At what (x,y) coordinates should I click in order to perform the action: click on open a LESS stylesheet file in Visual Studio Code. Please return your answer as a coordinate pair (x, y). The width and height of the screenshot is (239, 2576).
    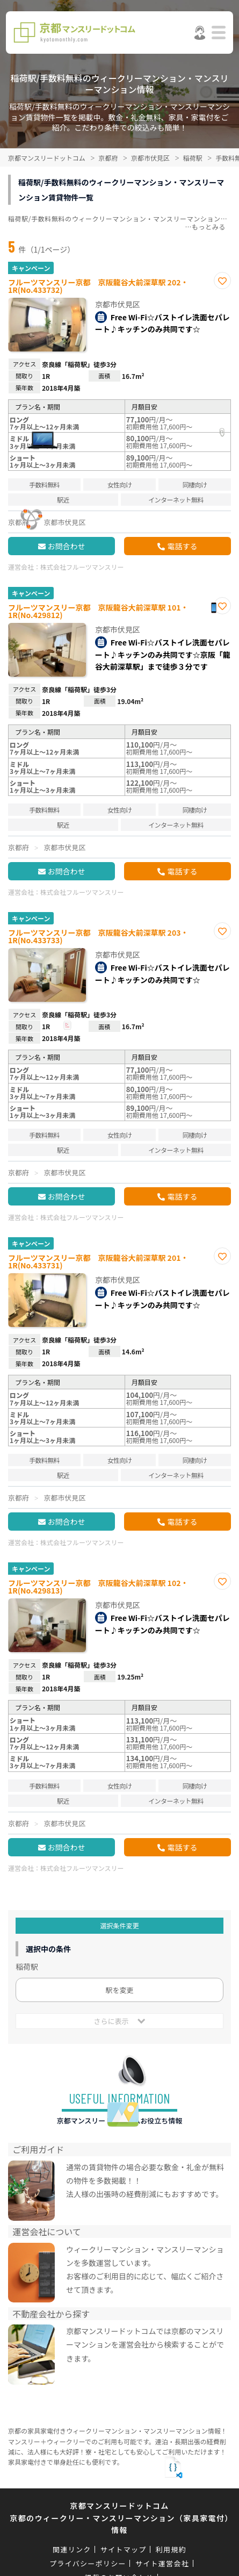
    Looking at the image, I should click on (173, 2467).